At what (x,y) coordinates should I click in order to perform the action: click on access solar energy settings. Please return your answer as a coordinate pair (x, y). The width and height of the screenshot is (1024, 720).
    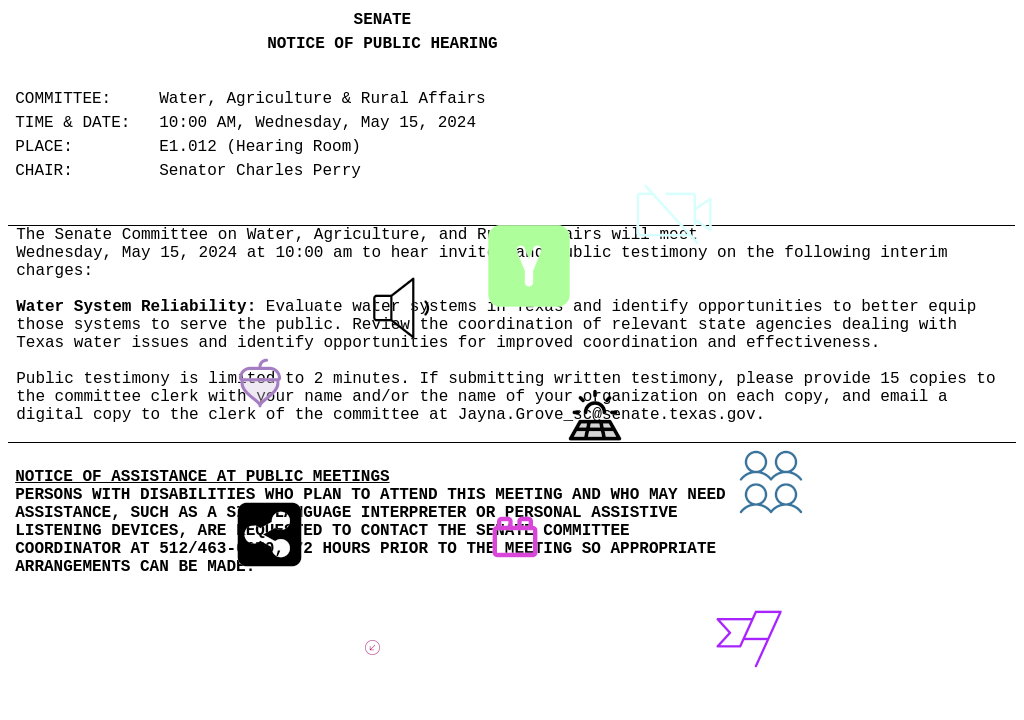
    Looking at the image, I should click on (595, 418).